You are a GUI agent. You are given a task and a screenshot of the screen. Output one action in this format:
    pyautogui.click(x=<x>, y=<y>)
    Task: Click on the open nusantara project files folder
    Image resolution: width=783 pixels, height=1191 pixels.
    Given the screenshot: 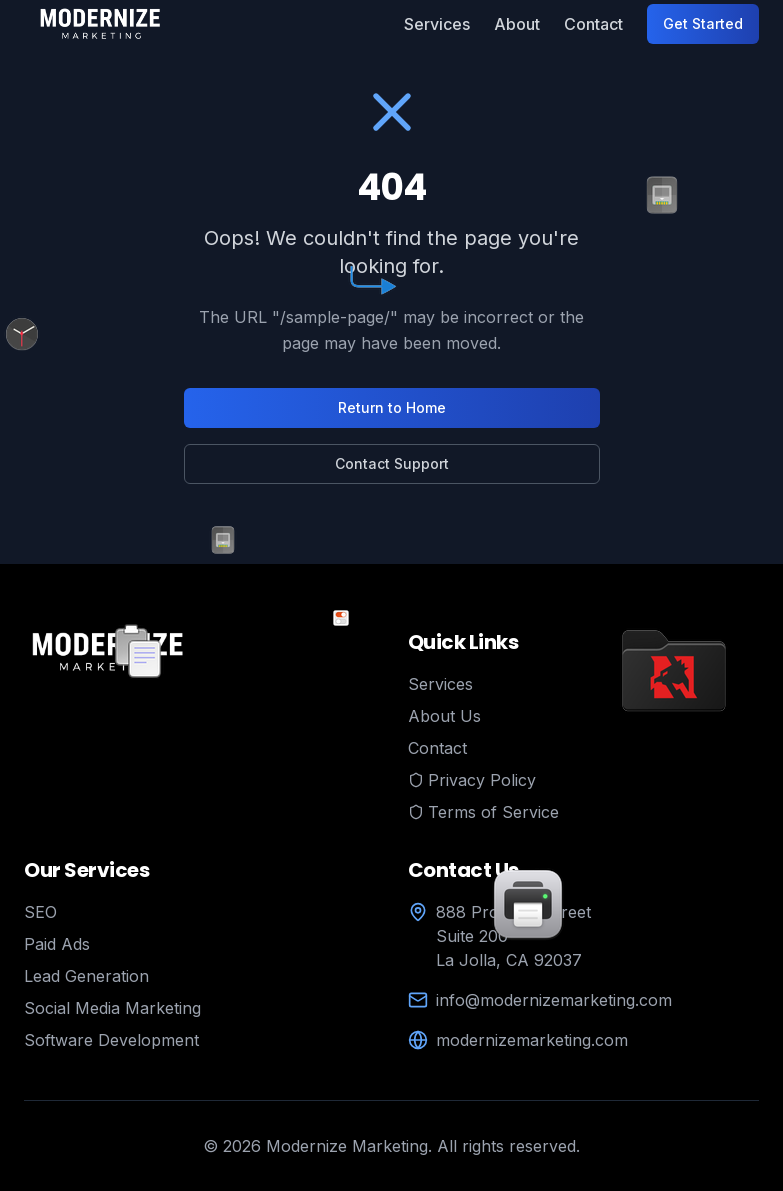 What is the action you would take?
    pyautogui.click(x=673, y=673)
    